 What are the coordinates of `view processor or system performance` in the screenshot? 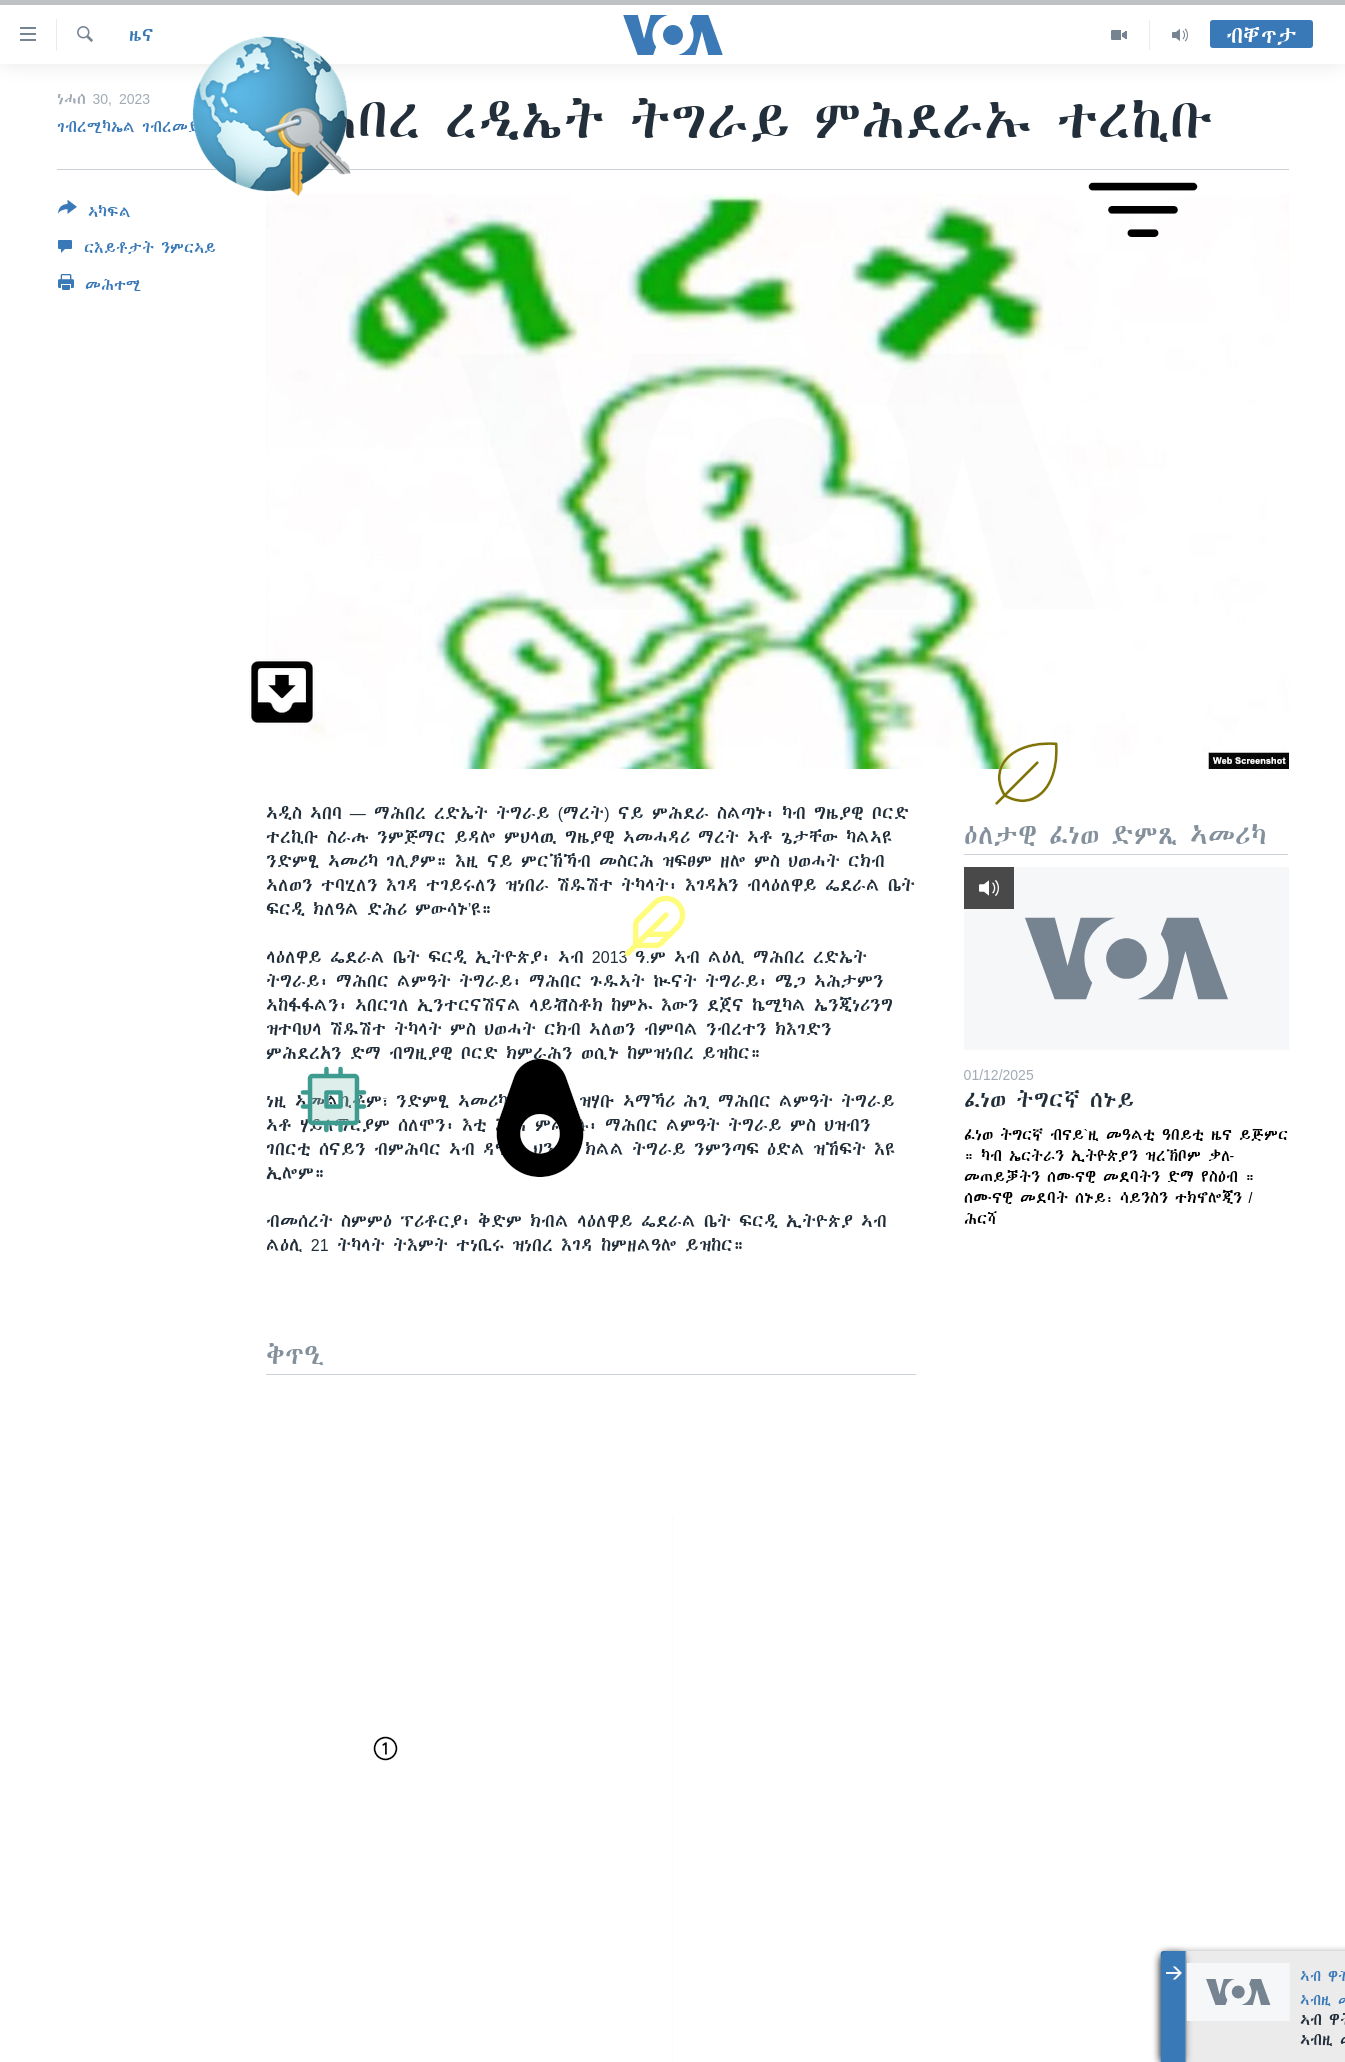 It's located at (333, 1099).